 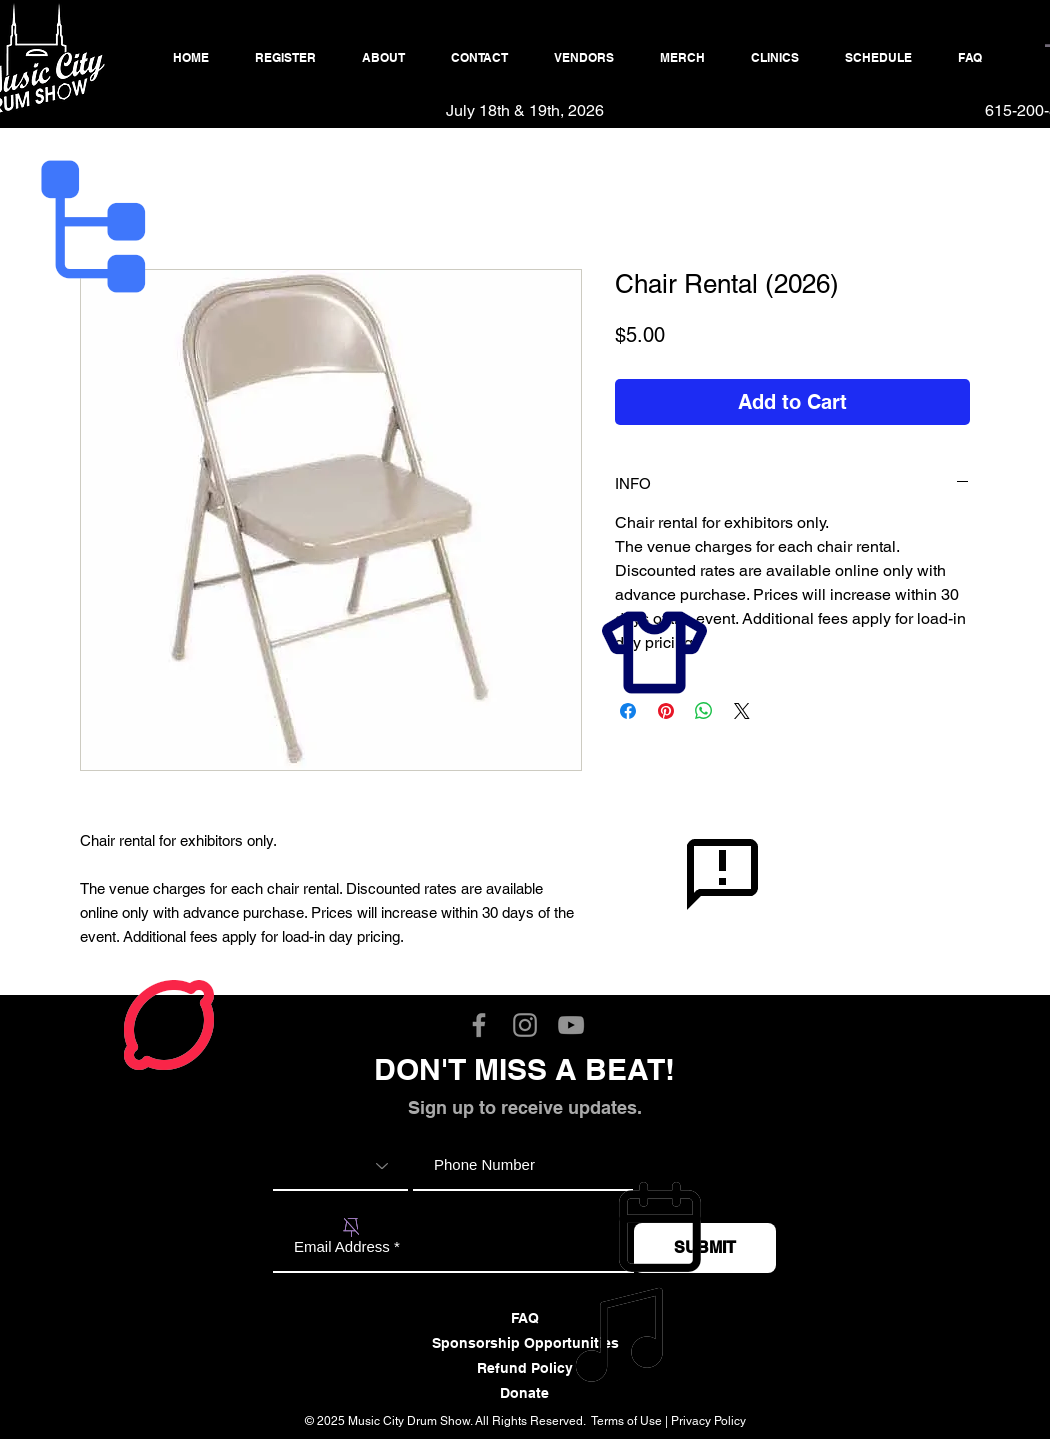 I want to click on browse clothing or apparel items, so click(x=654, y=652).